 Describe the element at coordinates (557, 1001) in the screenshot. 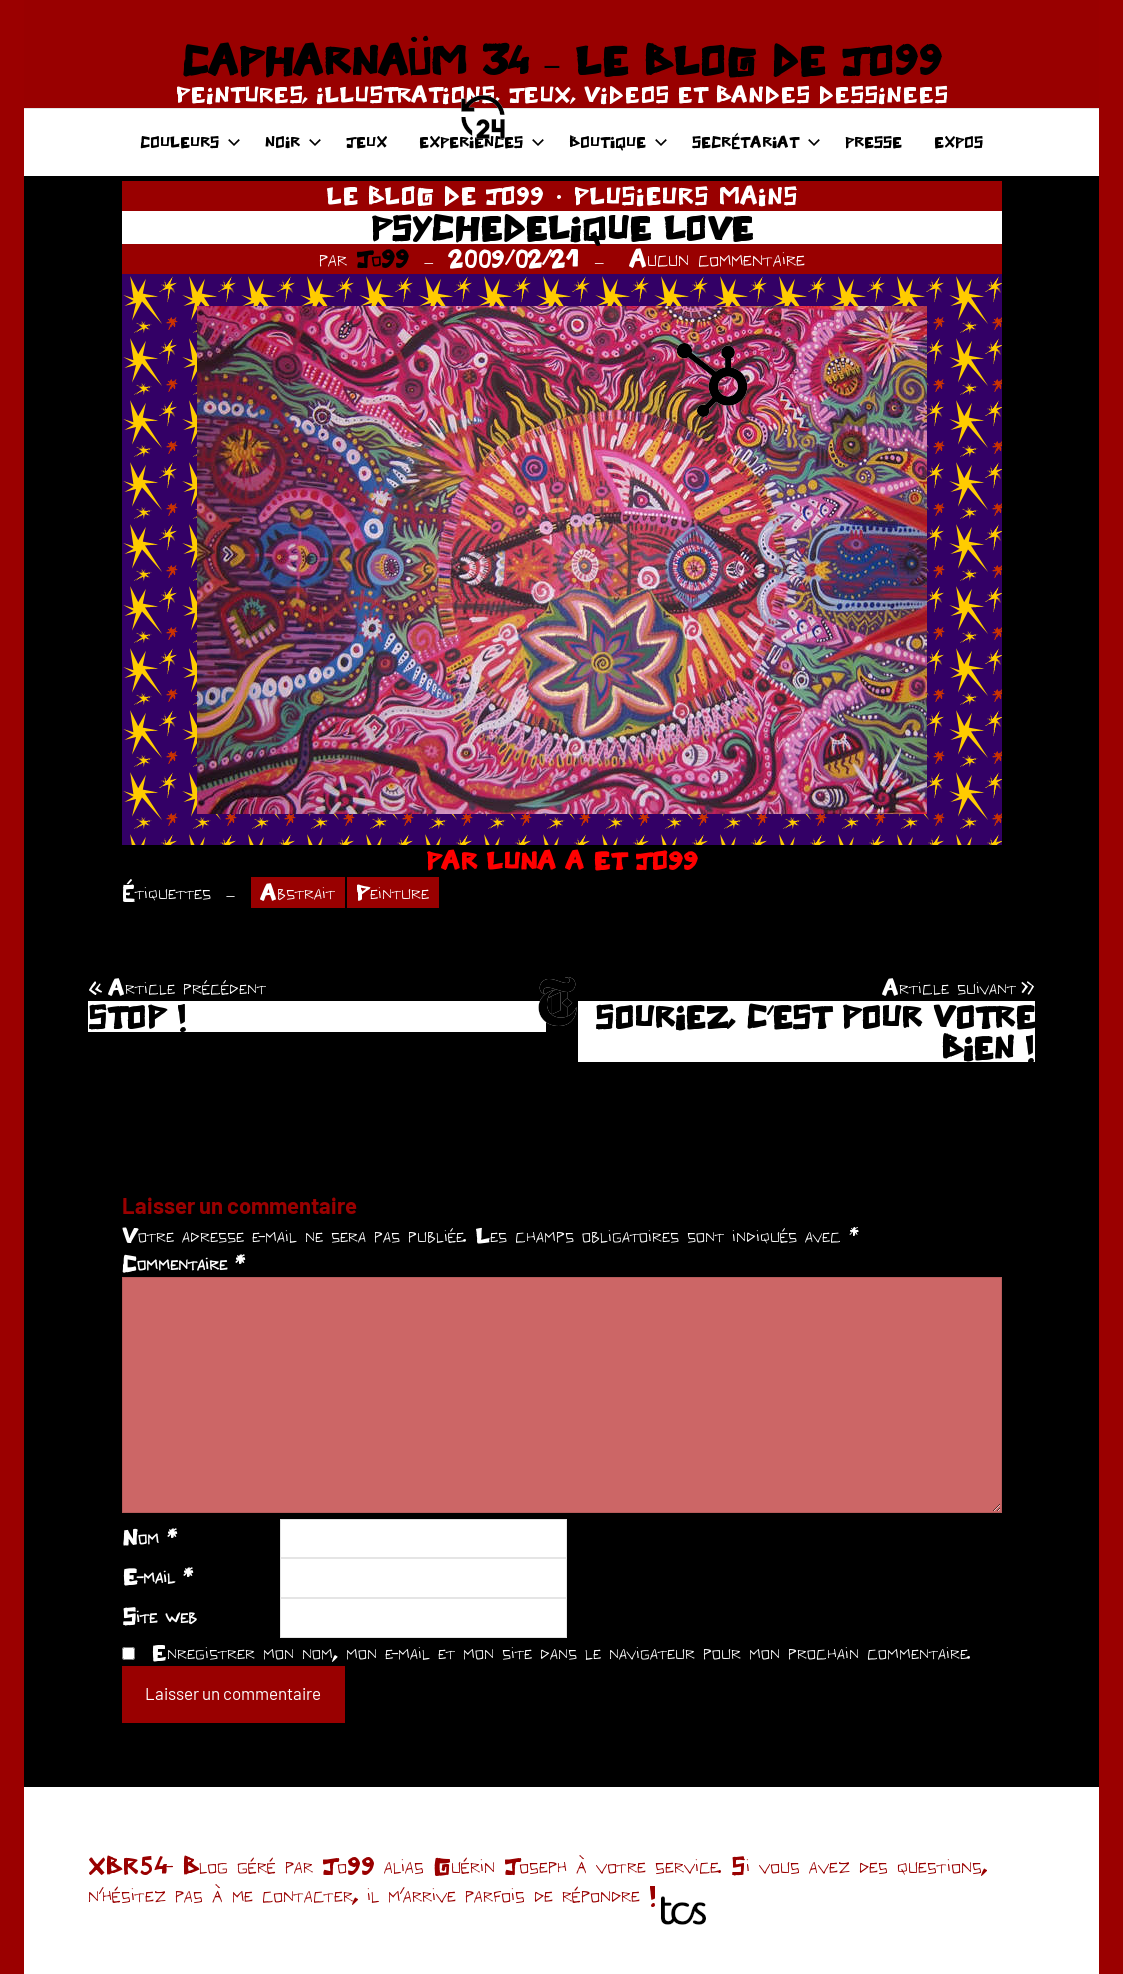

I see `open the new york times app` at that location.